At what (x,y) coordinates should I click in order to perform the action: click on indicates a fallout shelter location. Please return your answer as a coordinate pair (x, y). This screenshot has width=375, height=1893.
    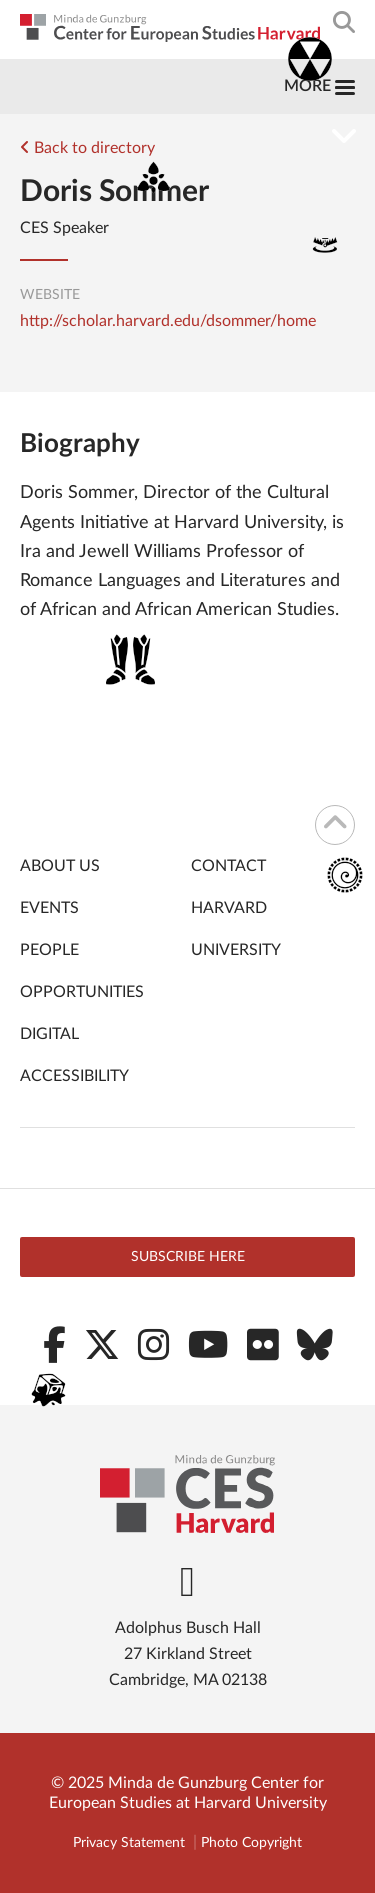
    Looking at the image, I should click on (310, 59).